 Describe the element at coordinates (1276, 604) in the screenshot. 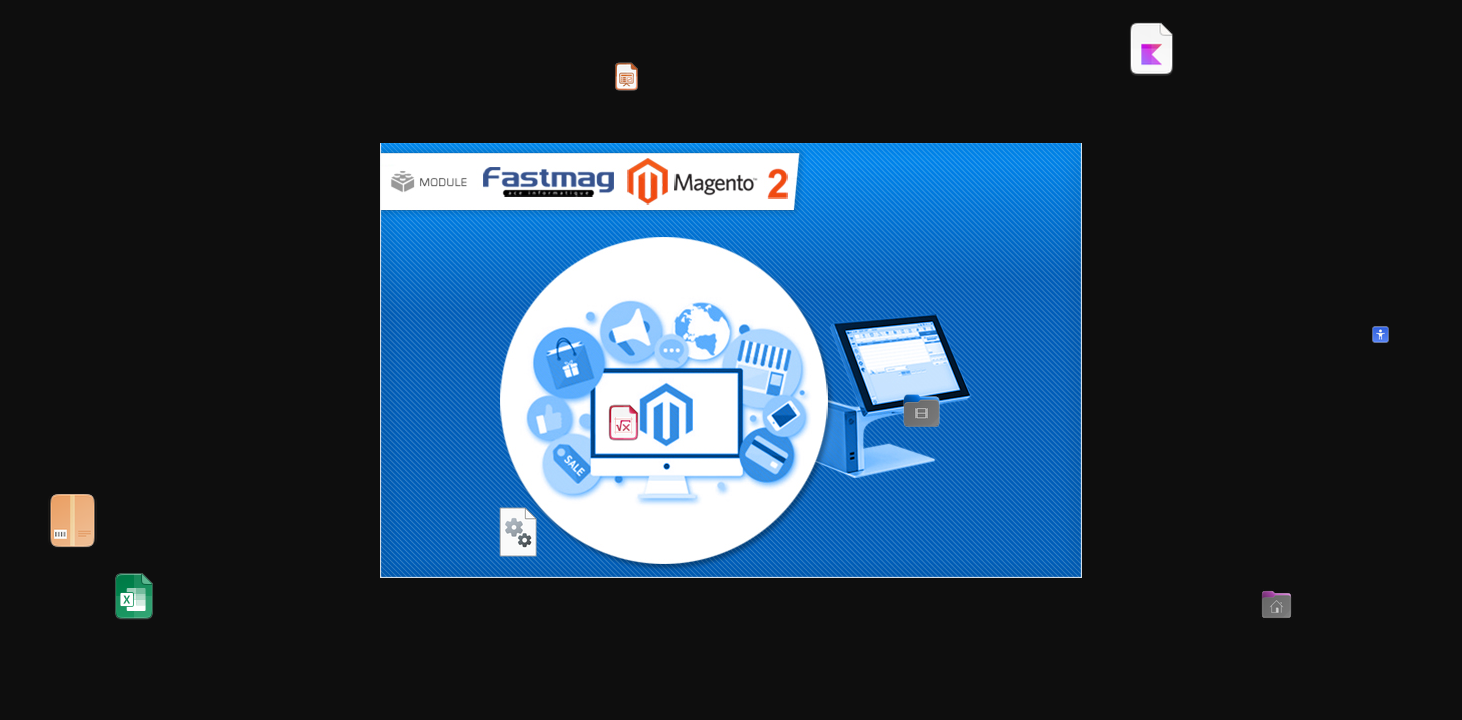

I see `access your home folder` at that location.